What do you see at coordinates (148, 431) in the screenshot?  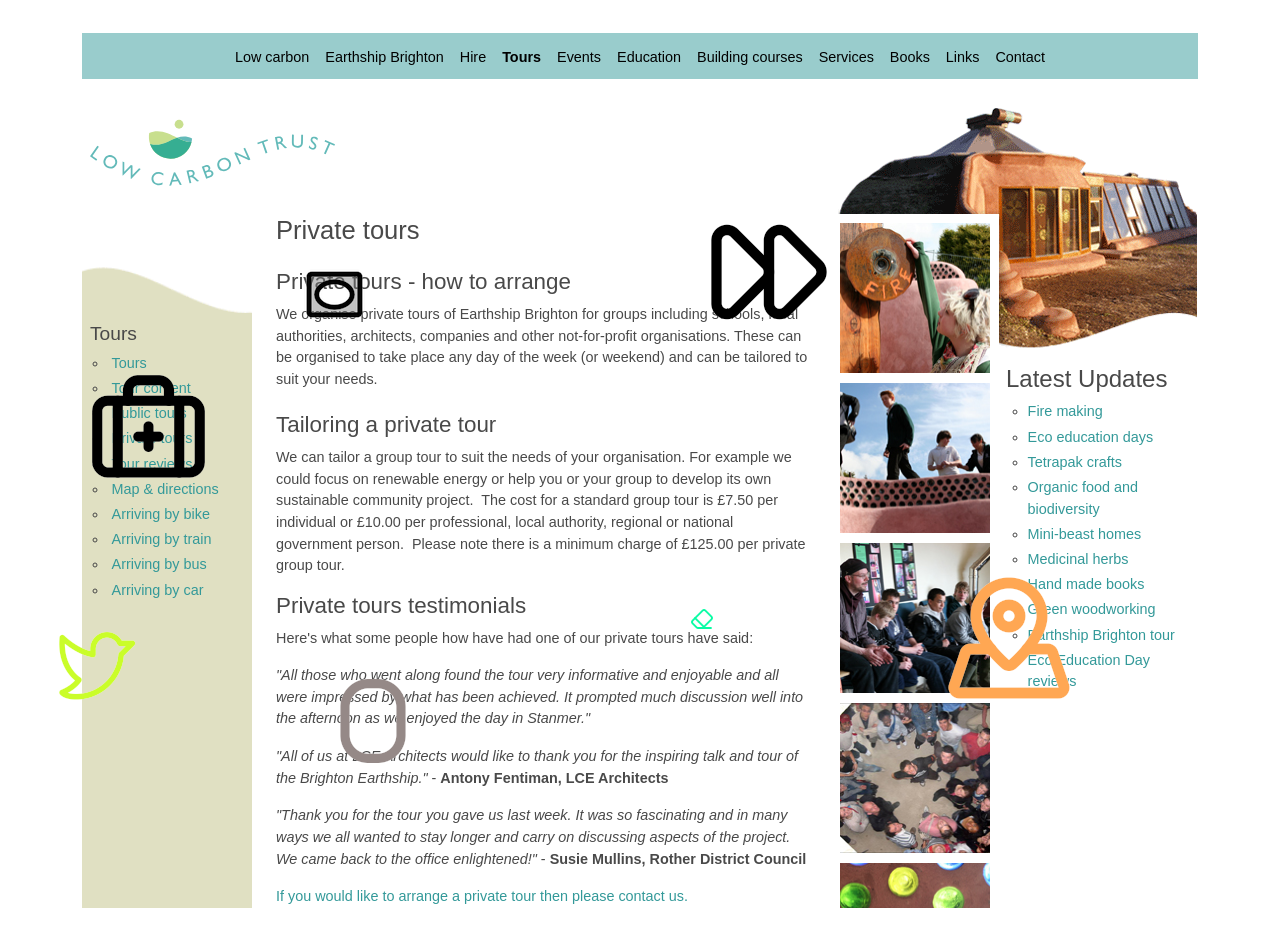 I see `access medical or health records` at bounding box center [148, 431].